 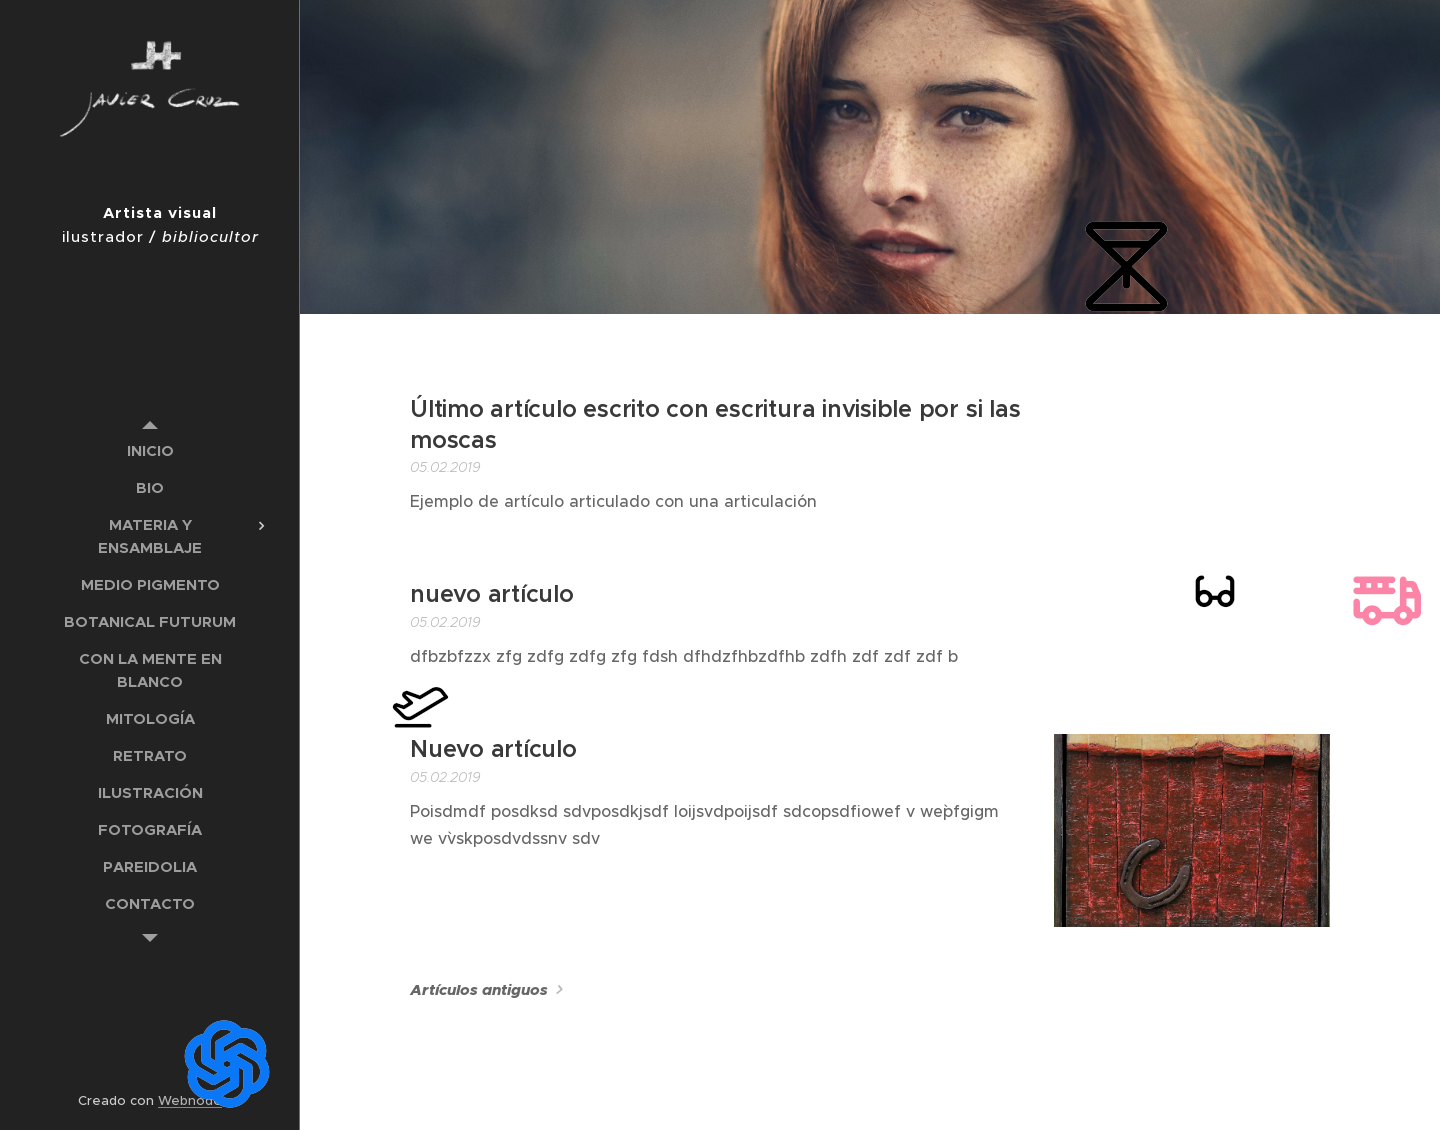 What do you see at coordinates (420, 705) in the screenshot?
I see `flight departure status indicator` at bounding box center [420, 705].